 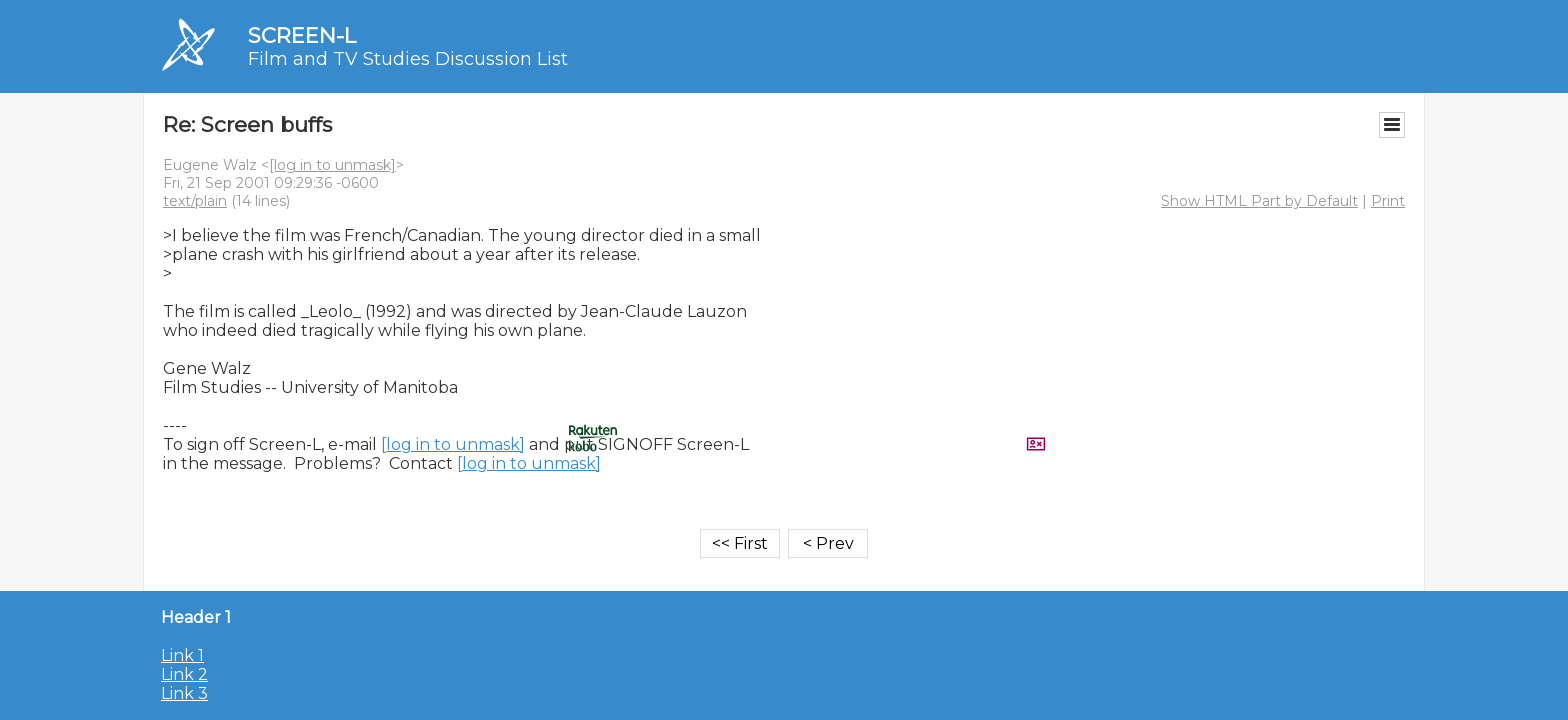 I want to click on expired pass or credential, so click(x=1036, y=444).